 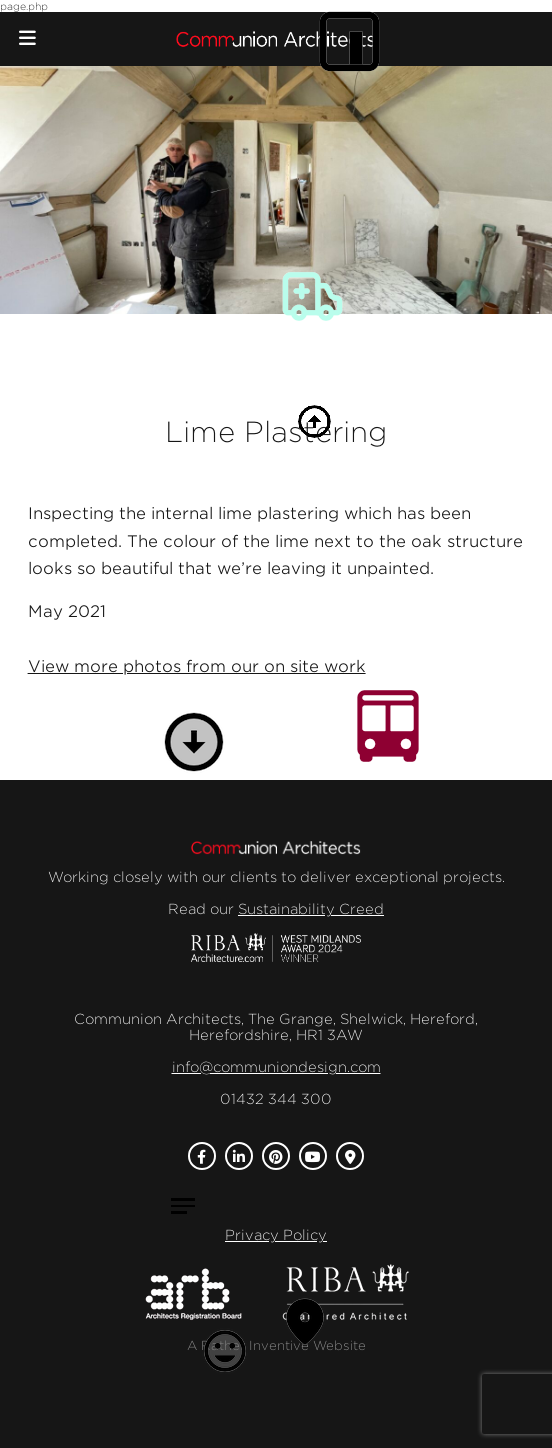 What do you see at coordinates (388, 726) in the screenshot?
I see `view bus routes or schedules` at bounding box center [388, 726].